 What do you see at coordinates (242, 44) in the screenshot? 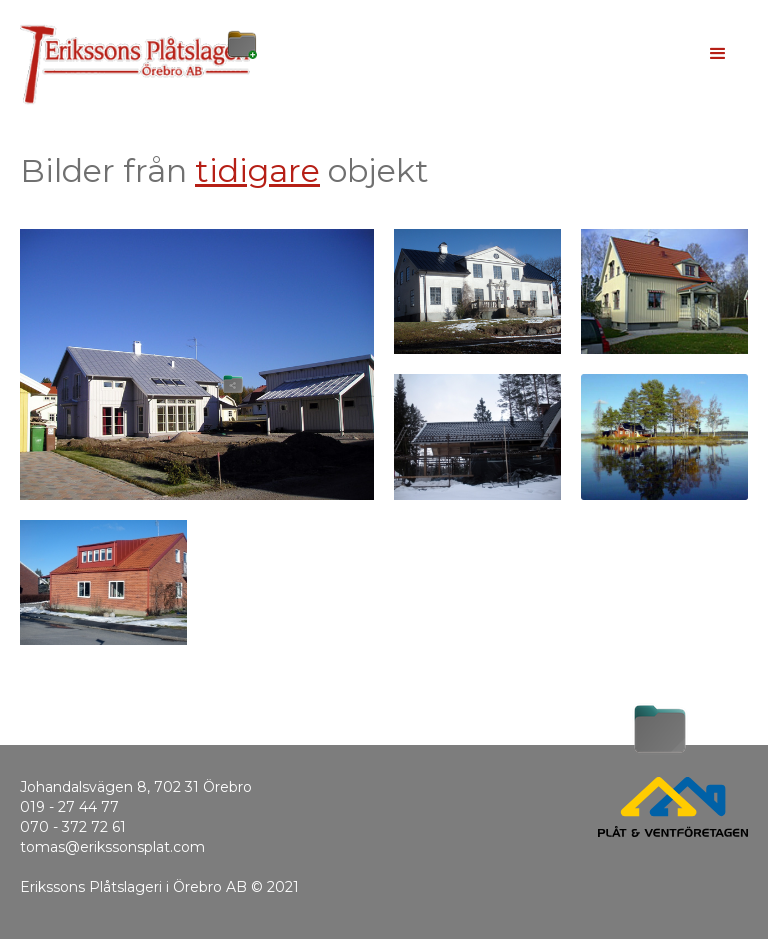
I see `create a new folder` at bounding box center [242, 44].